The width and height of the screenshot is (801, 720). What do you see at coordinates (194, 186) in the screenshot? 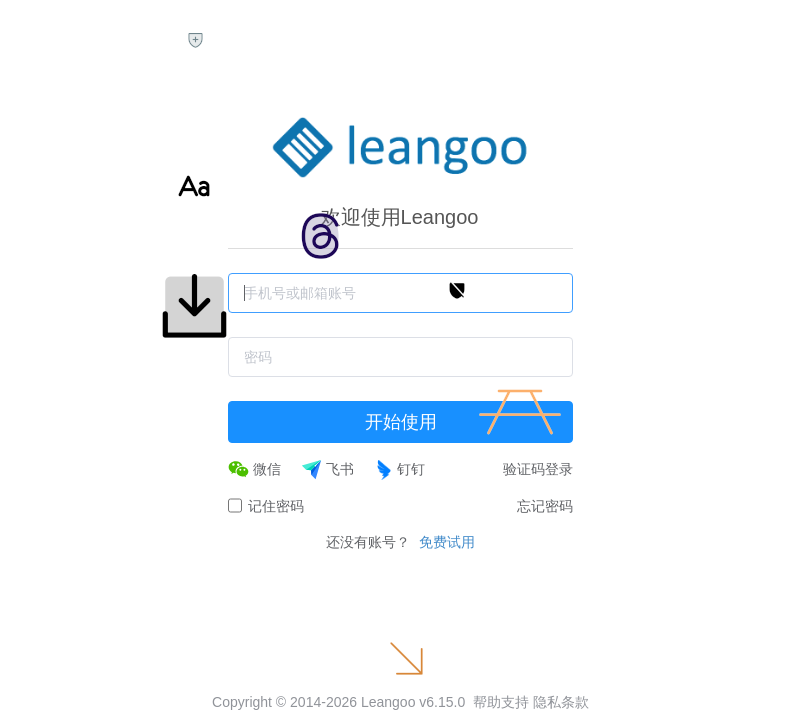
I see `change font or text settings` at bounding box center [194, 186].